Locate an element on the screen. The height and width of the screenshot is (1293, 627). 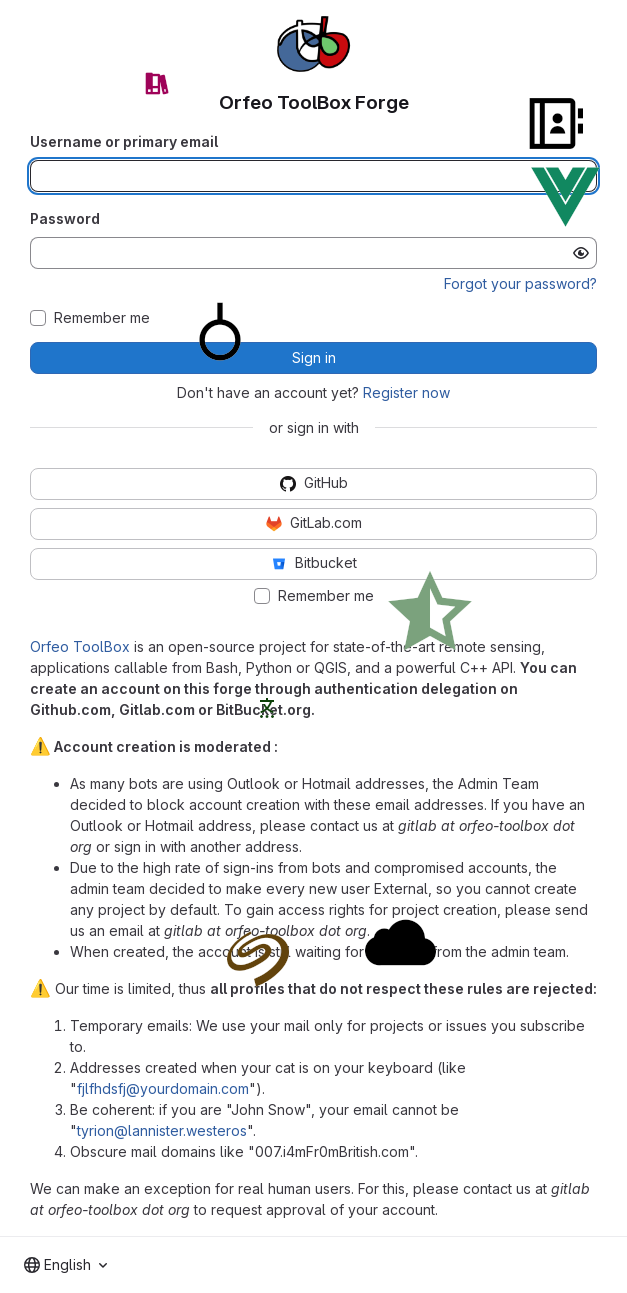
access iCloud storage and settings is located at coordinates (400, 942).